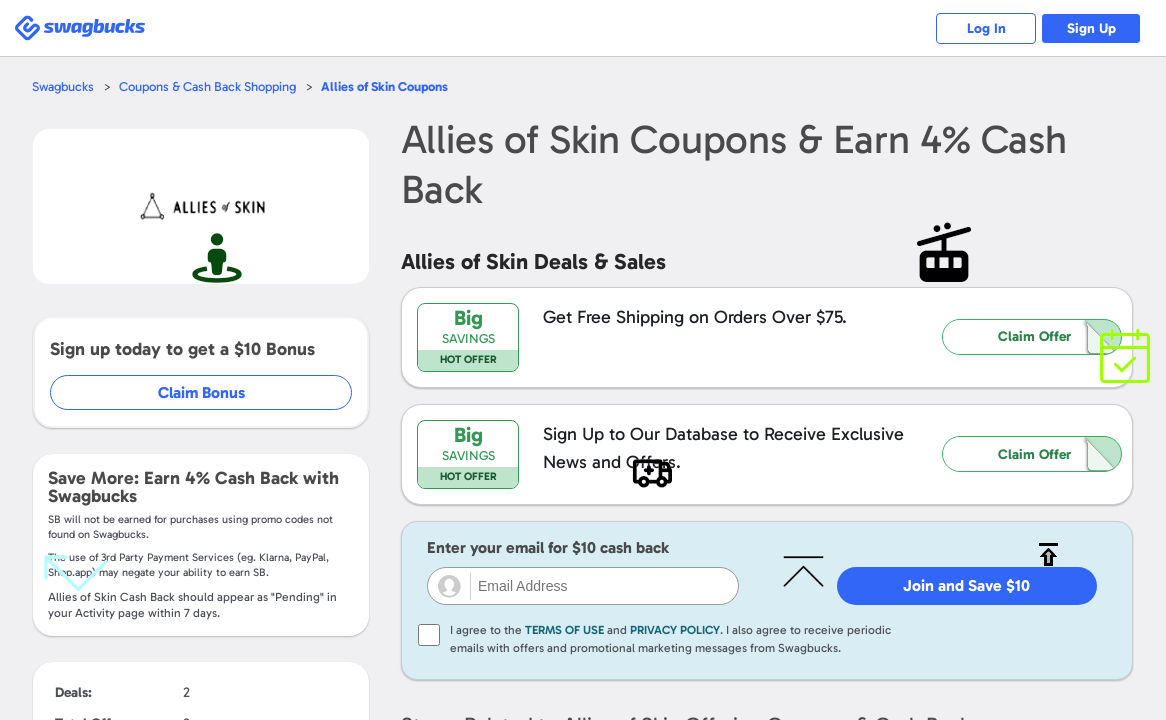  I want to click on view tram or cable car transit options, so click(944, 254).